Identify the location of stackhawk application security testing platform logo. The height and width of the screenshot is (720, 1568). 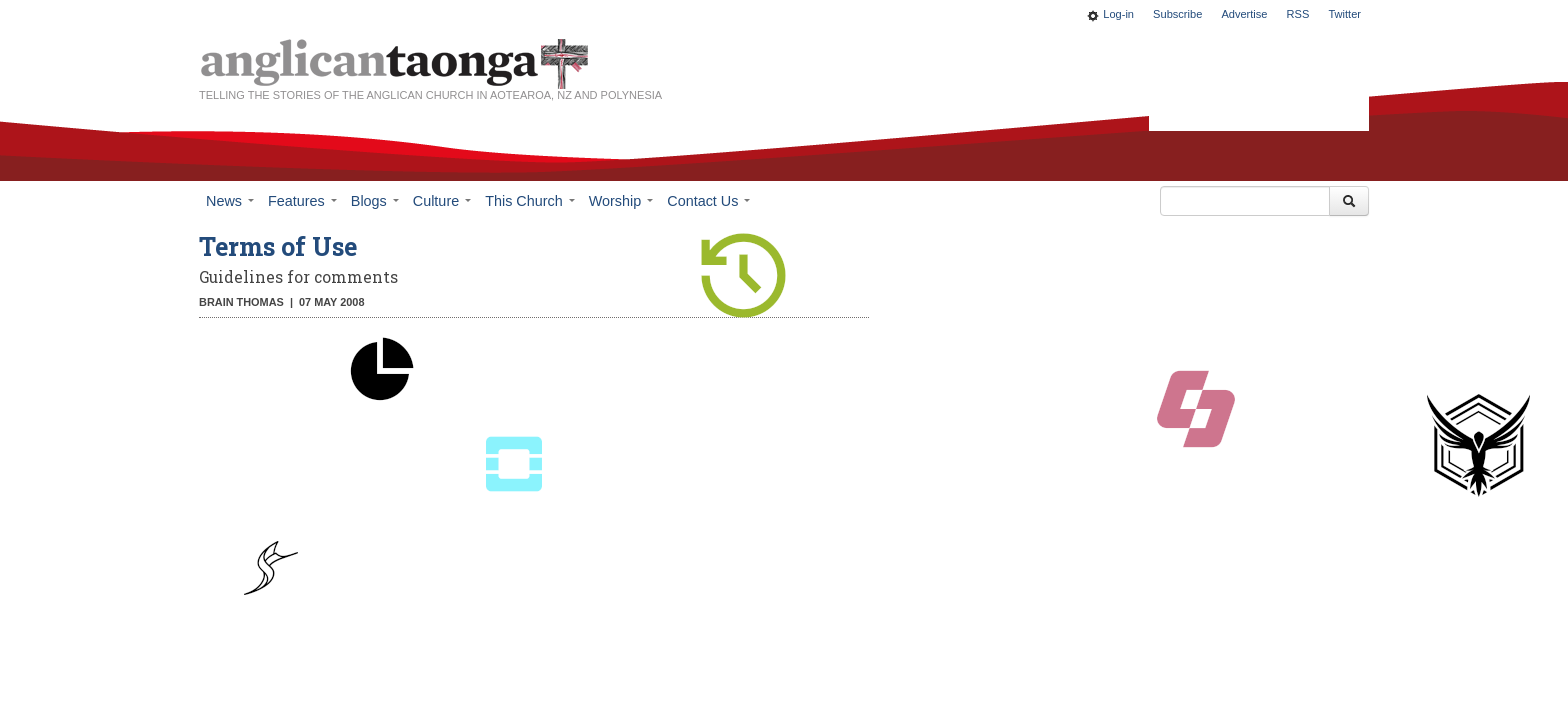
(1478, 445).